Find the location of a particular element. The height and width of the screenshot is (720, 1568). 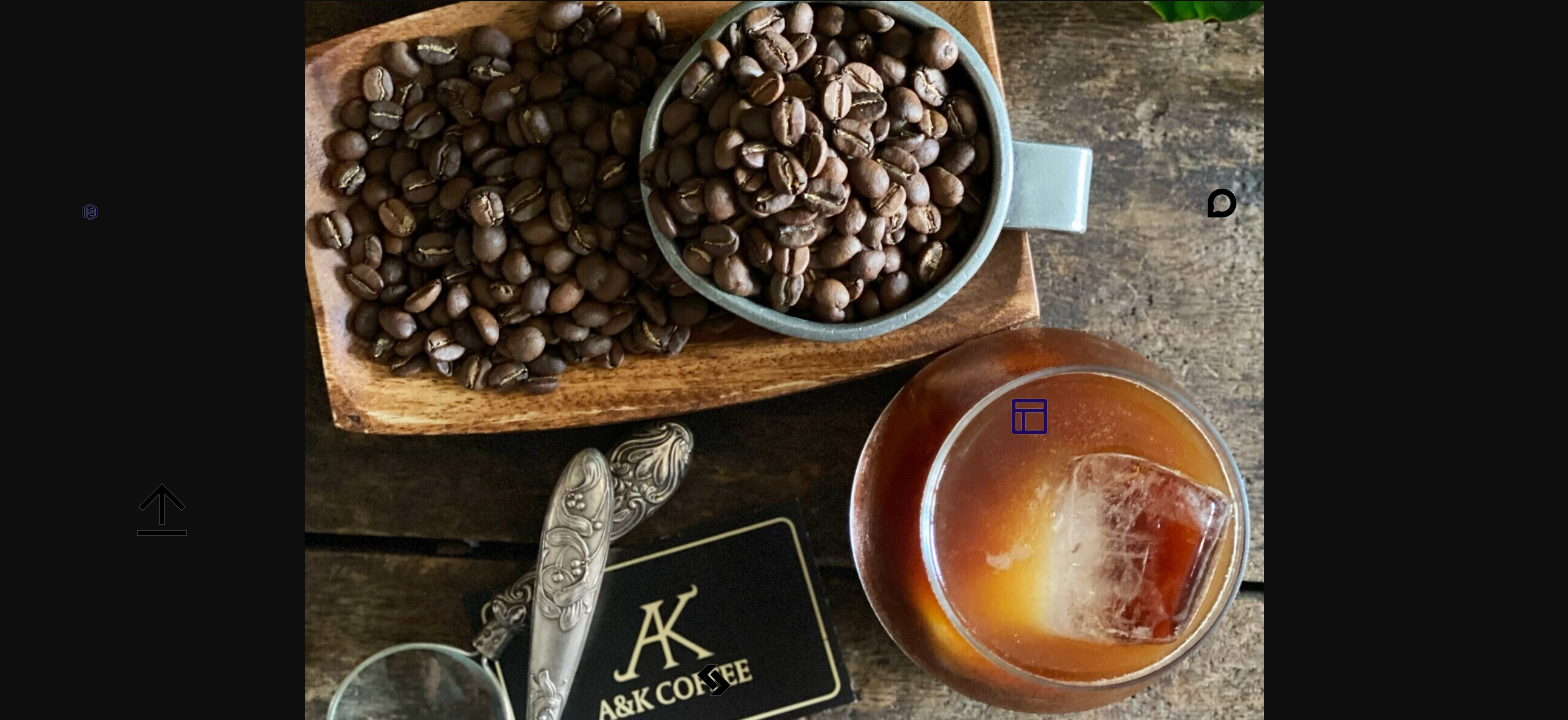

upload a file or document is located at coordinates (162, 511).